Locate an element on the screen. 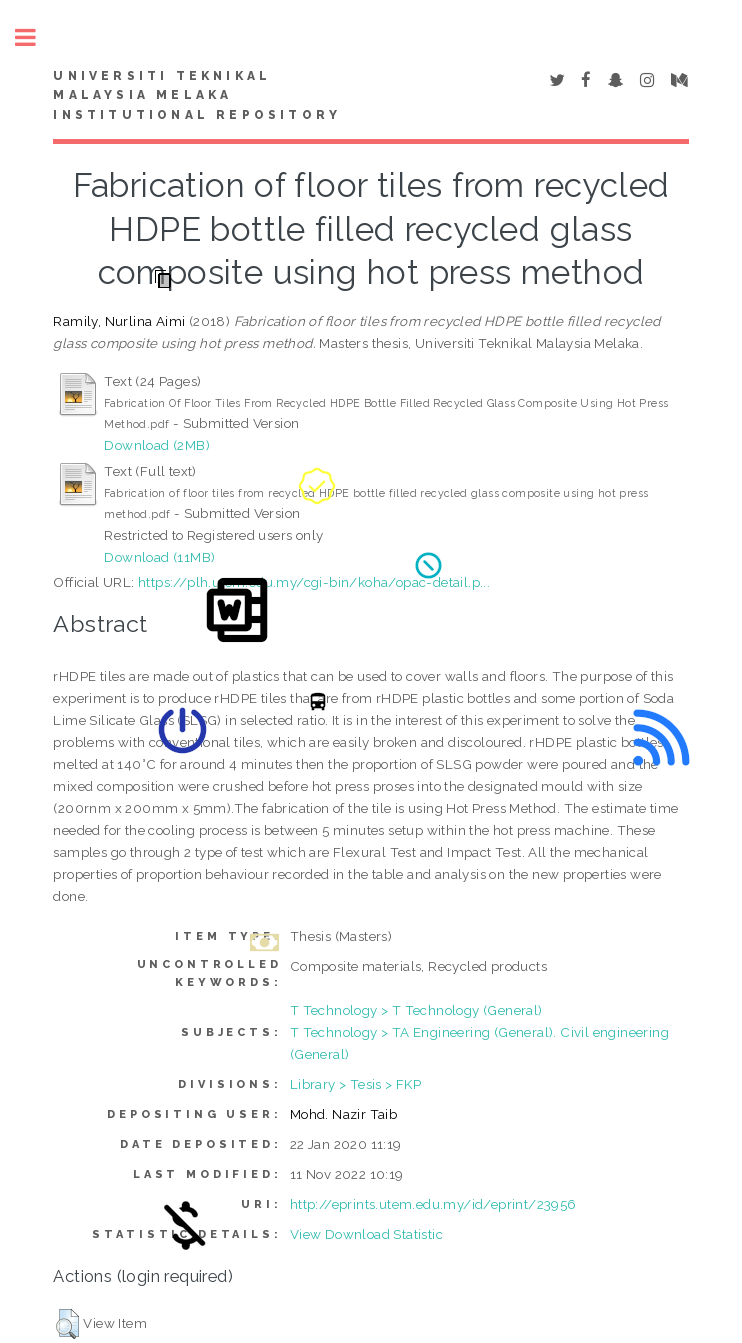 This screenshot has width=742, height=1343. indicates no cost or free item is located at coordinates (184, 1225).